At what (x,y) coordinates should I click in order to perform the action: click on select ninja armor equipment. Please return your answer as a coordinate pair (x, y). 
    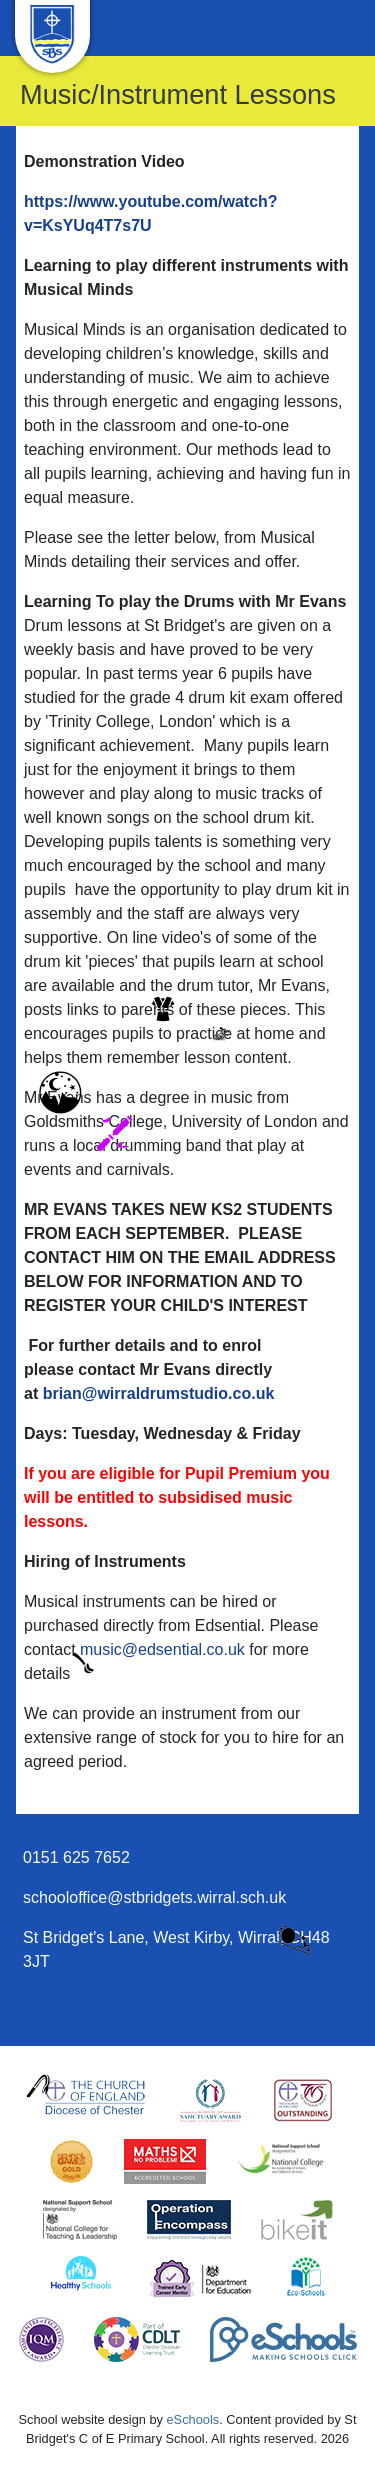
    Looking at the image, I should click on (163, 1009).